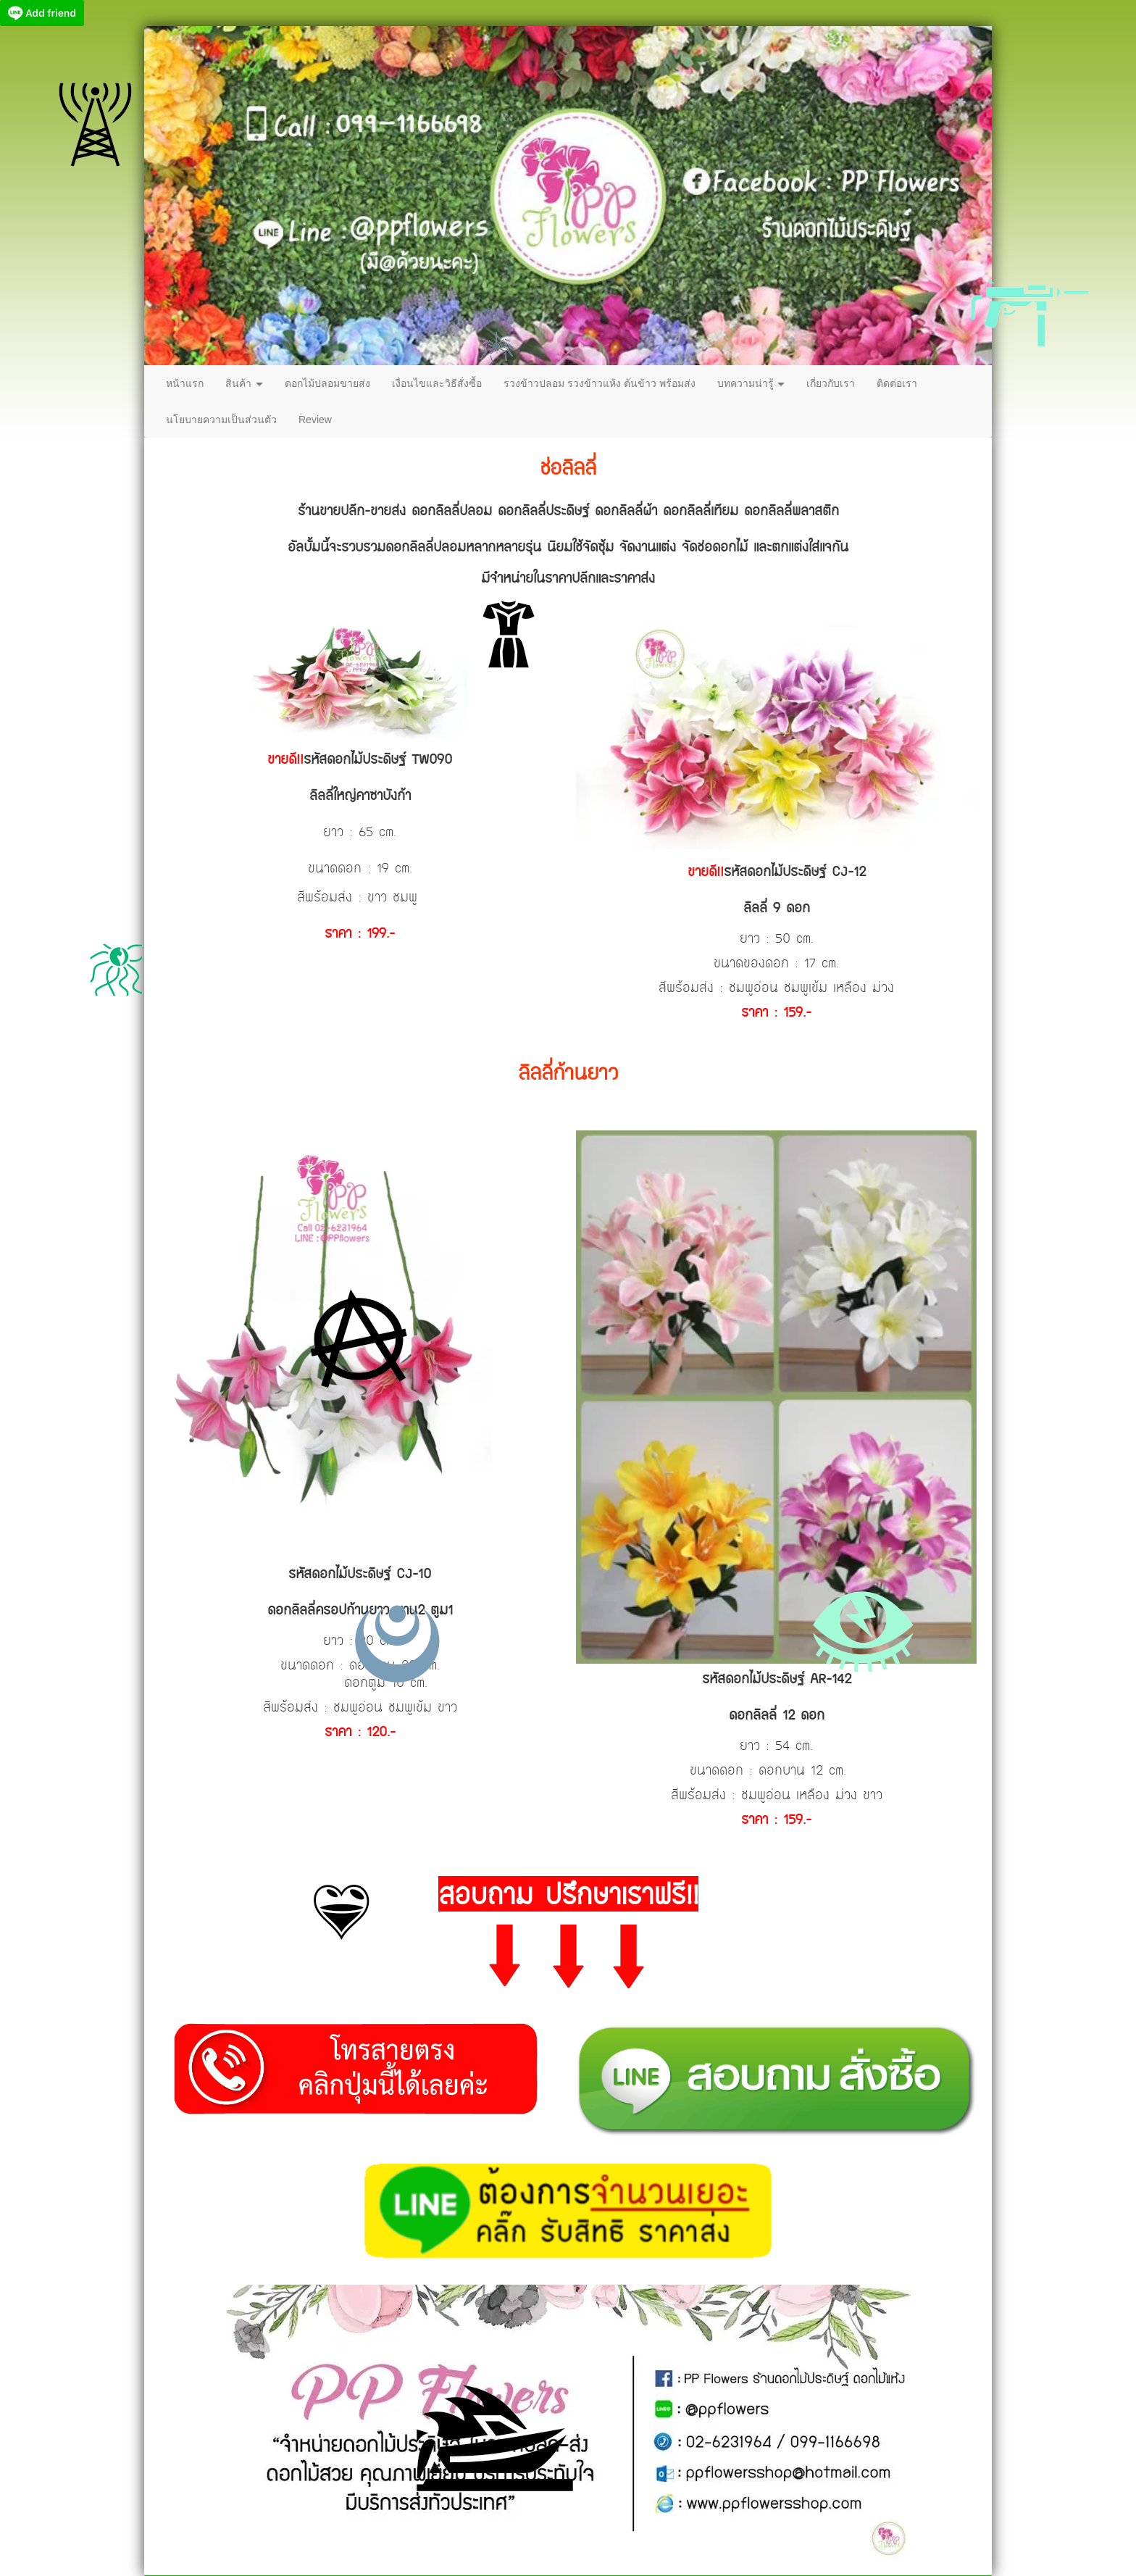 The width and height of the screenshot is (1136, 2576). Describe the element at coordinates (341, 1912) in the screenshot. I see `indicates a fragile or special health/life status in a game` at that location.